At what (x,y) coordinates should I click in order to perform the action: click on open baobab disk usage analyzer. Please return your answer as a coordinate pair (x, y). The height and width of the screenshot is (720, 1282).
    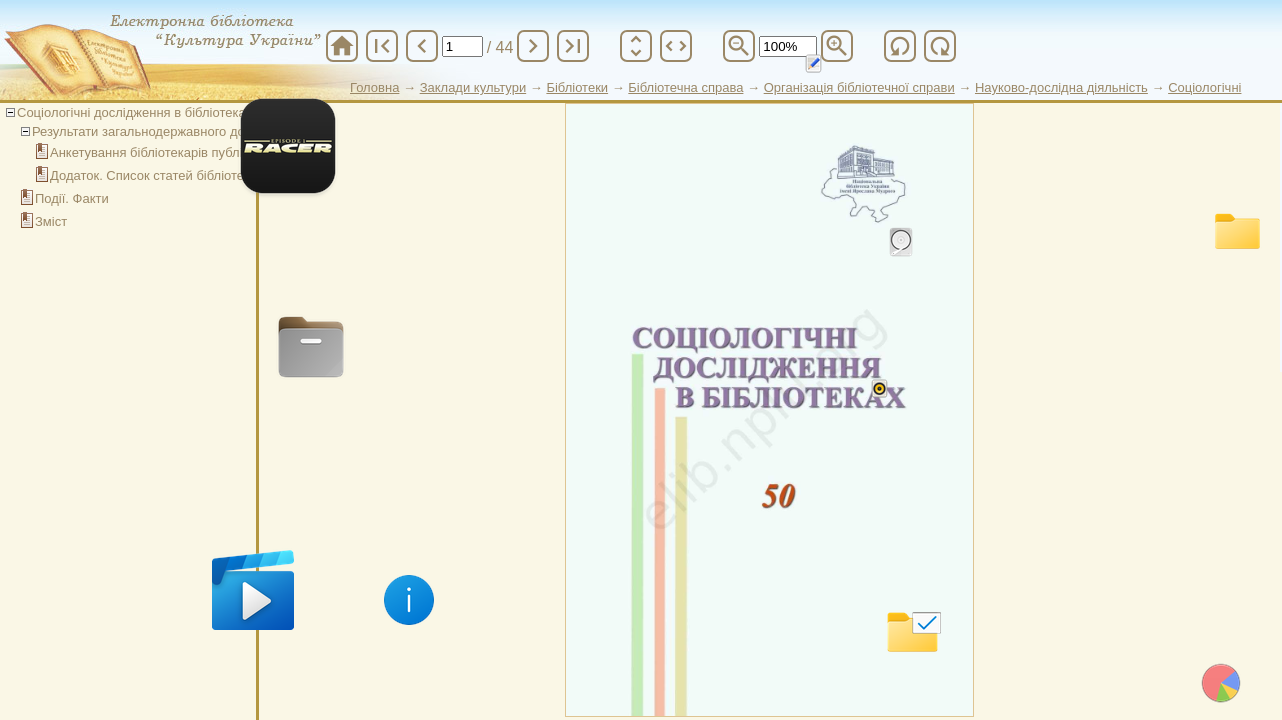
    Looking at the image, I should click on (1221, 683).